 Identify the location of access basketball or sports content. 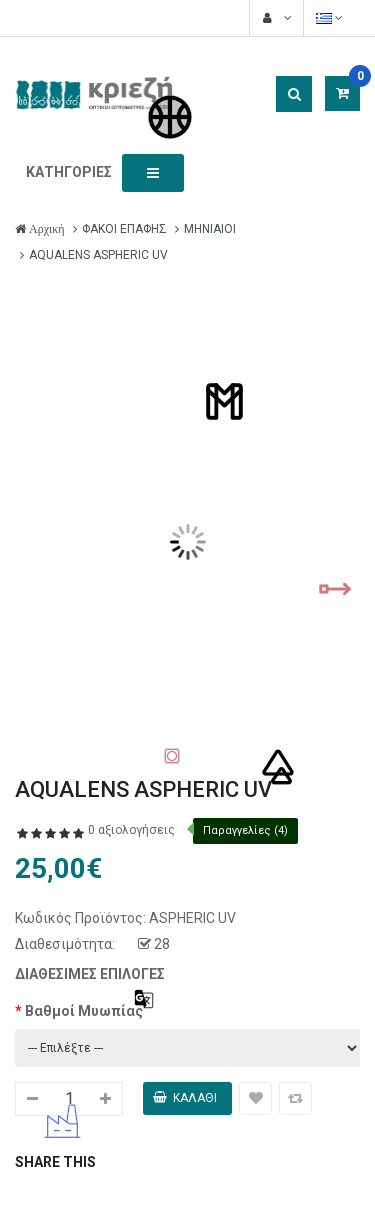
(170, 117).